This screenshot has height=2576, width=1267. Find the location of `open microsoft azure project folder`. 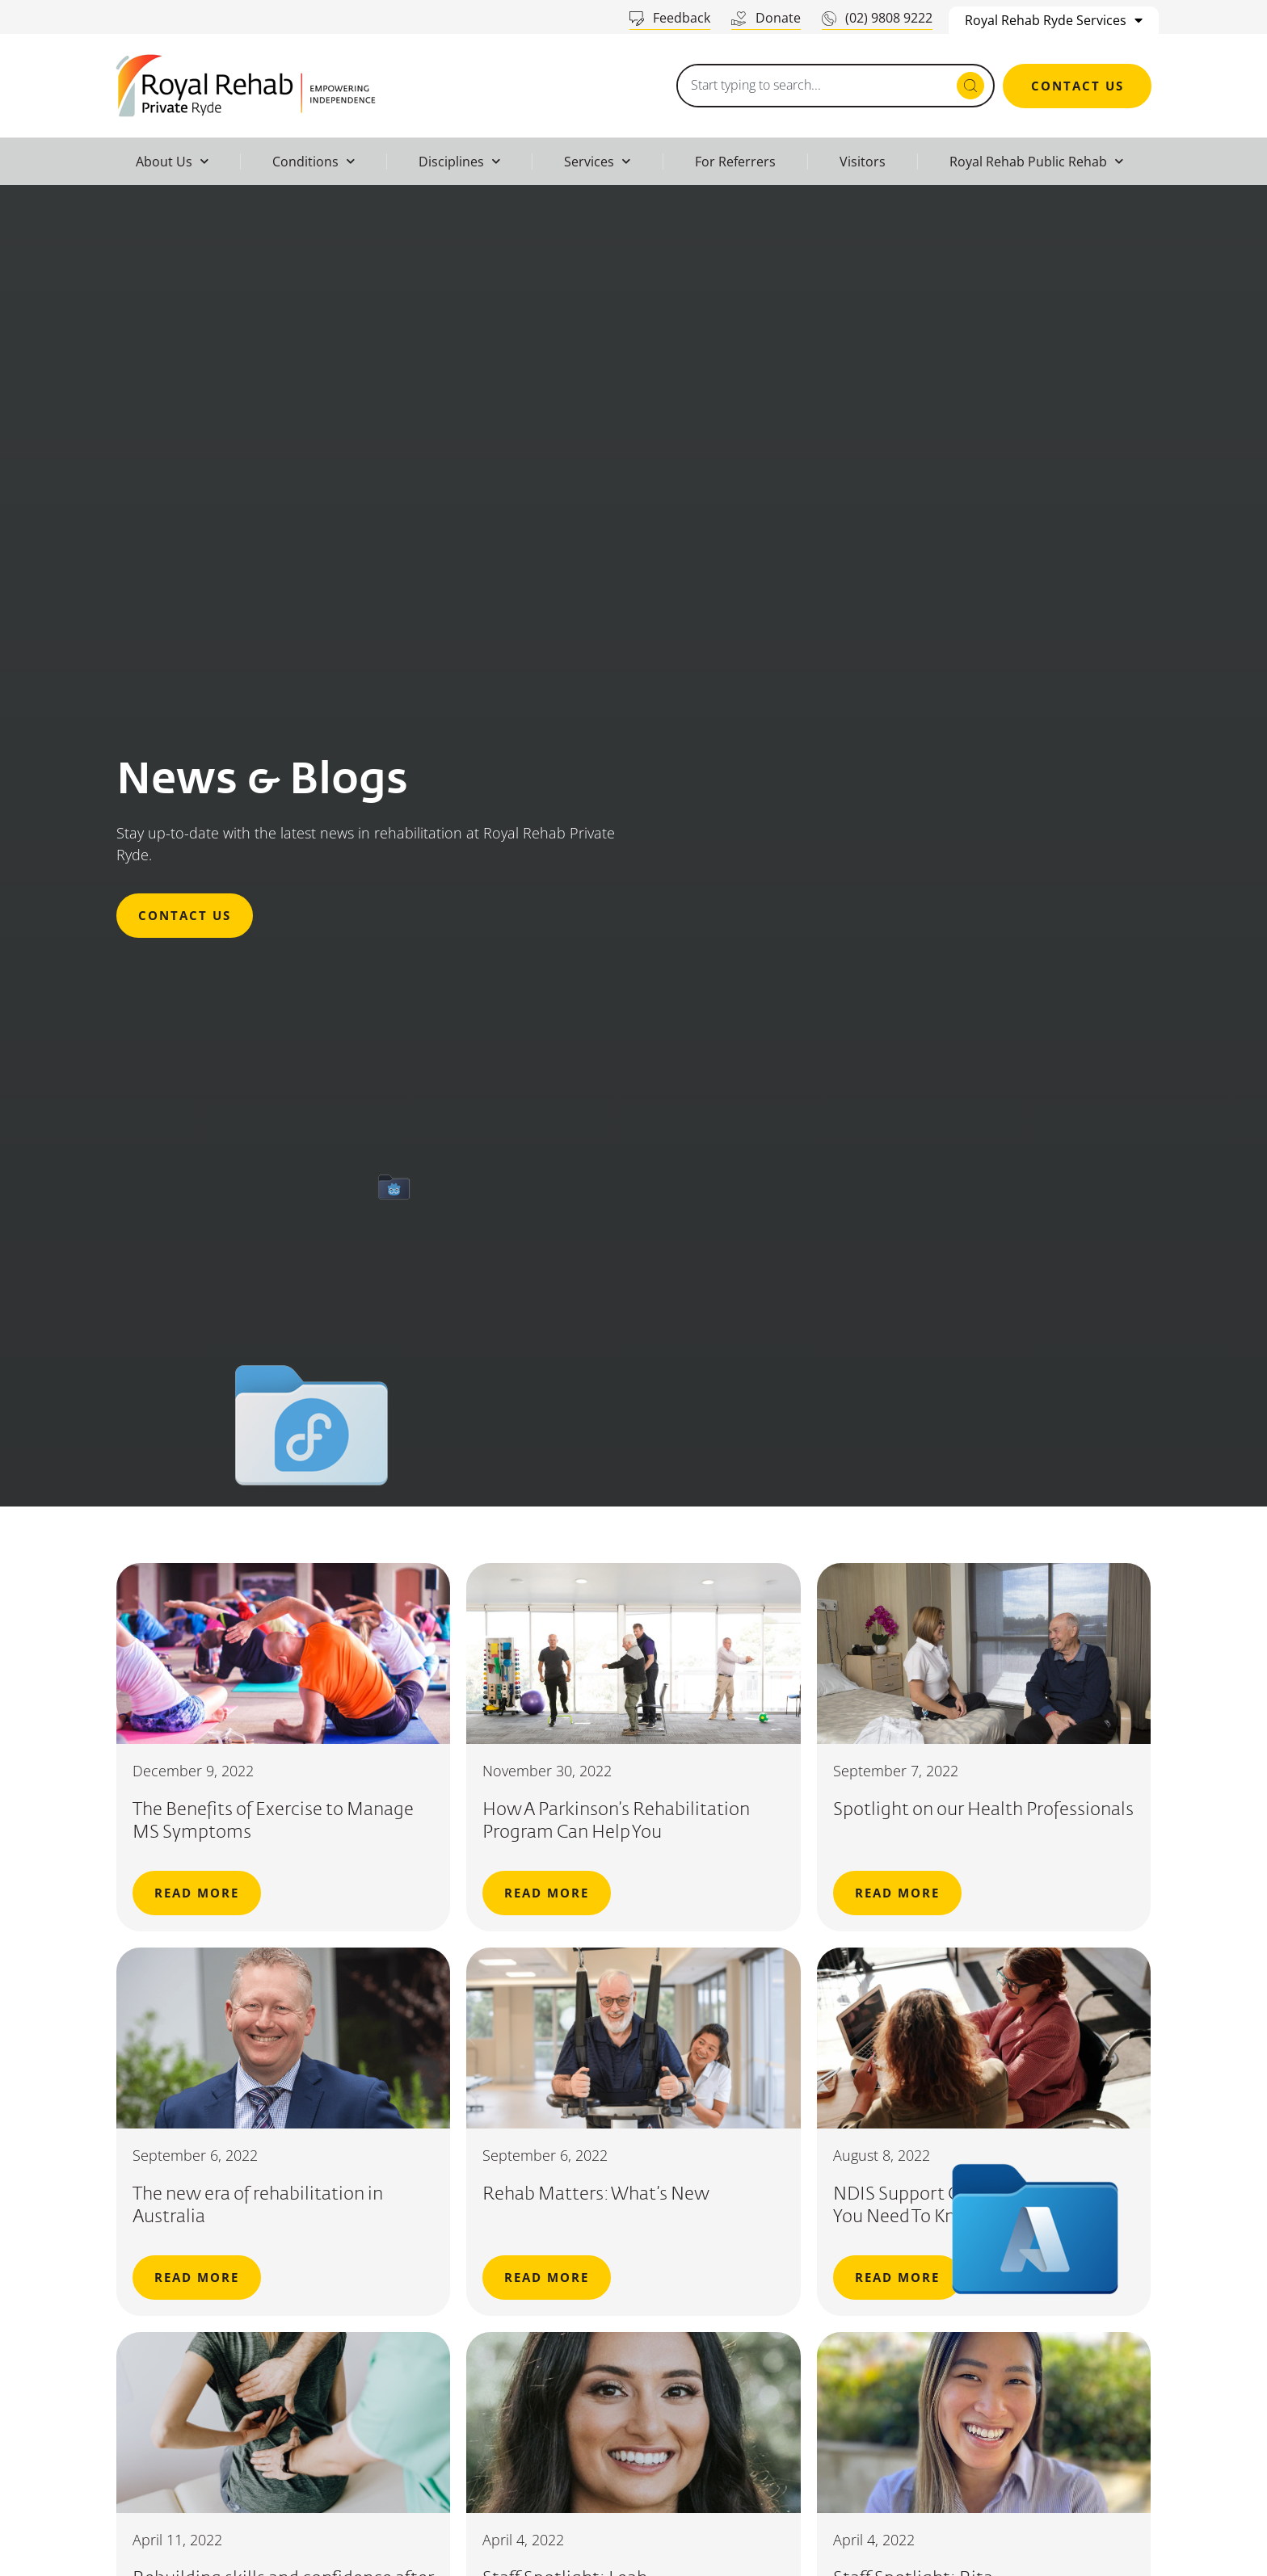

open microsoft azure project folder is located at coordinates (1034, 2234).